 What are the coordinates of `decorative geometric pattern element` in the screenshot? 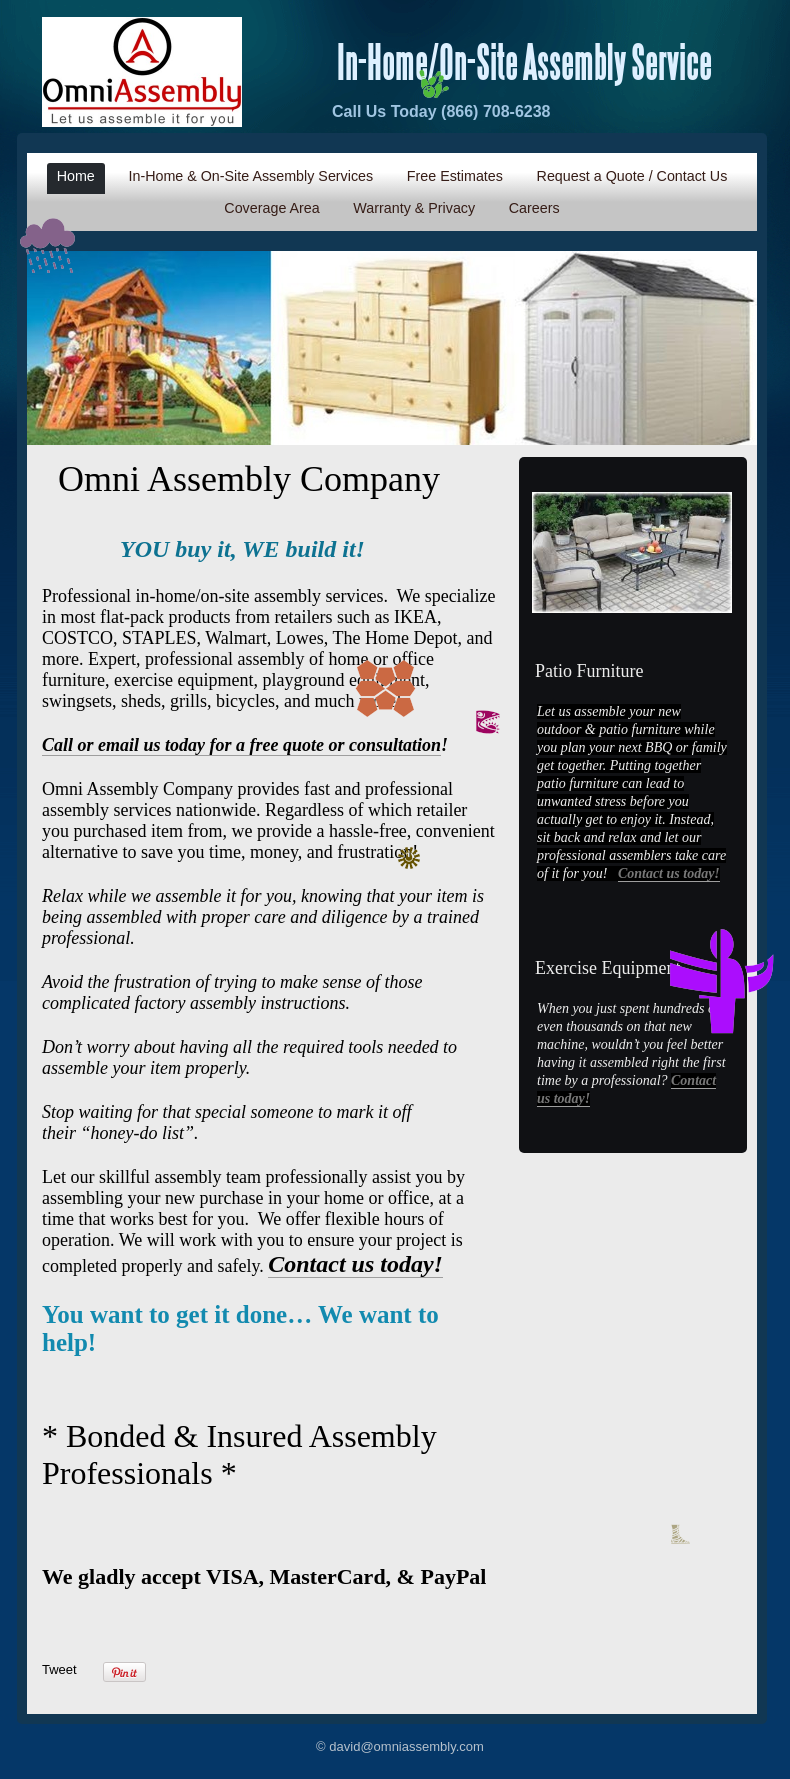 It's located at (385, 688).